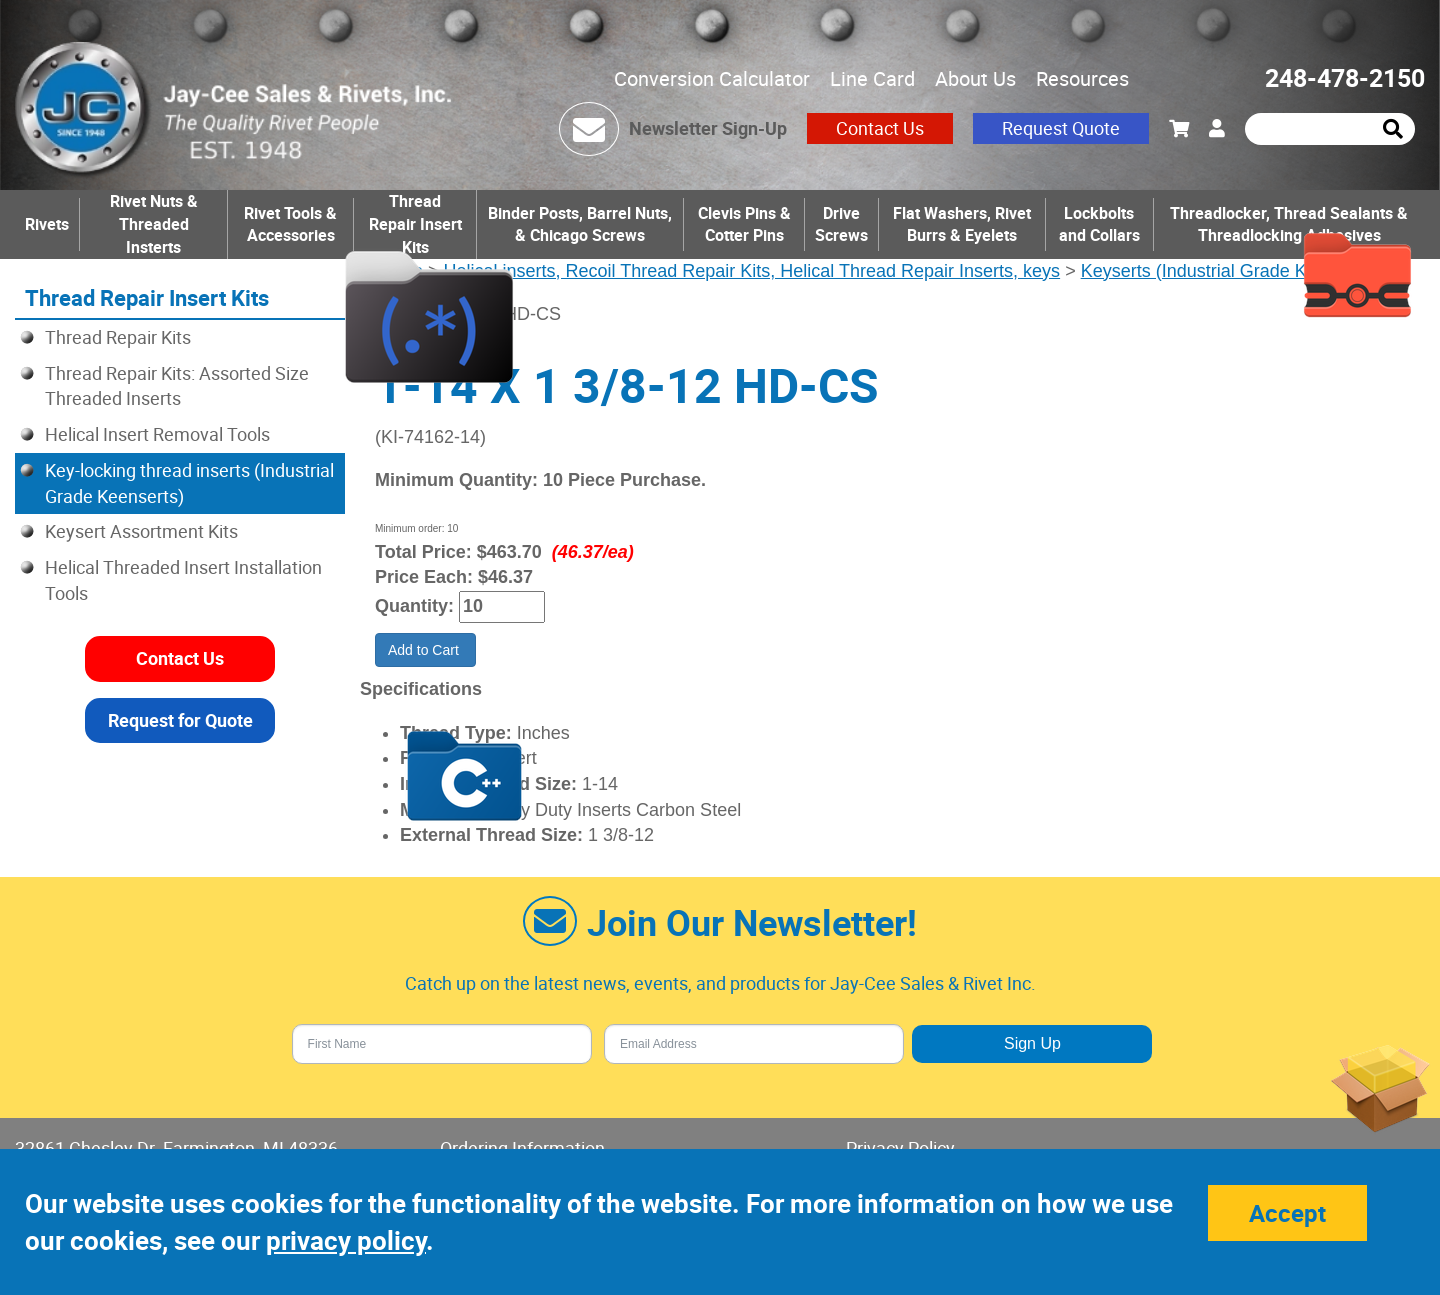 This screenshot has height=1295, width=1440. Describe the element at coordinates (1382, 1088) in the screenshot. I see `open installer package` at that location.